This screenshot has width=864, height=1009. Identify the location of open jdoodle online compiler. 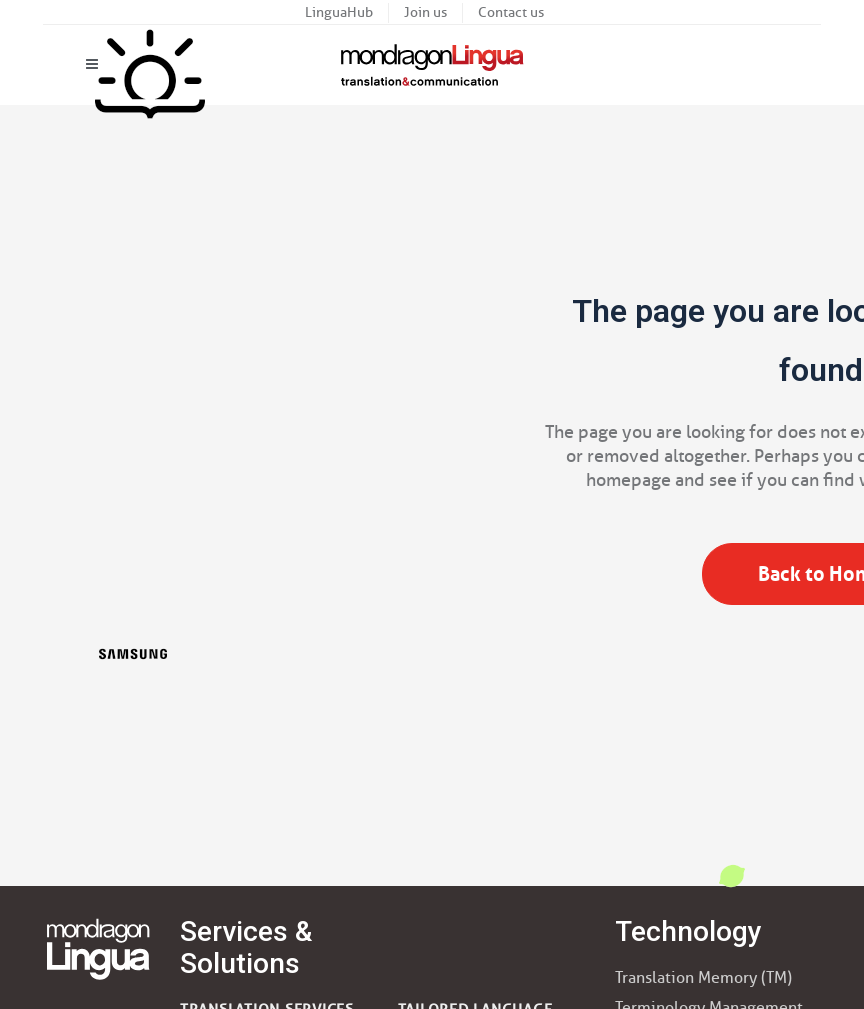
(150, 74).